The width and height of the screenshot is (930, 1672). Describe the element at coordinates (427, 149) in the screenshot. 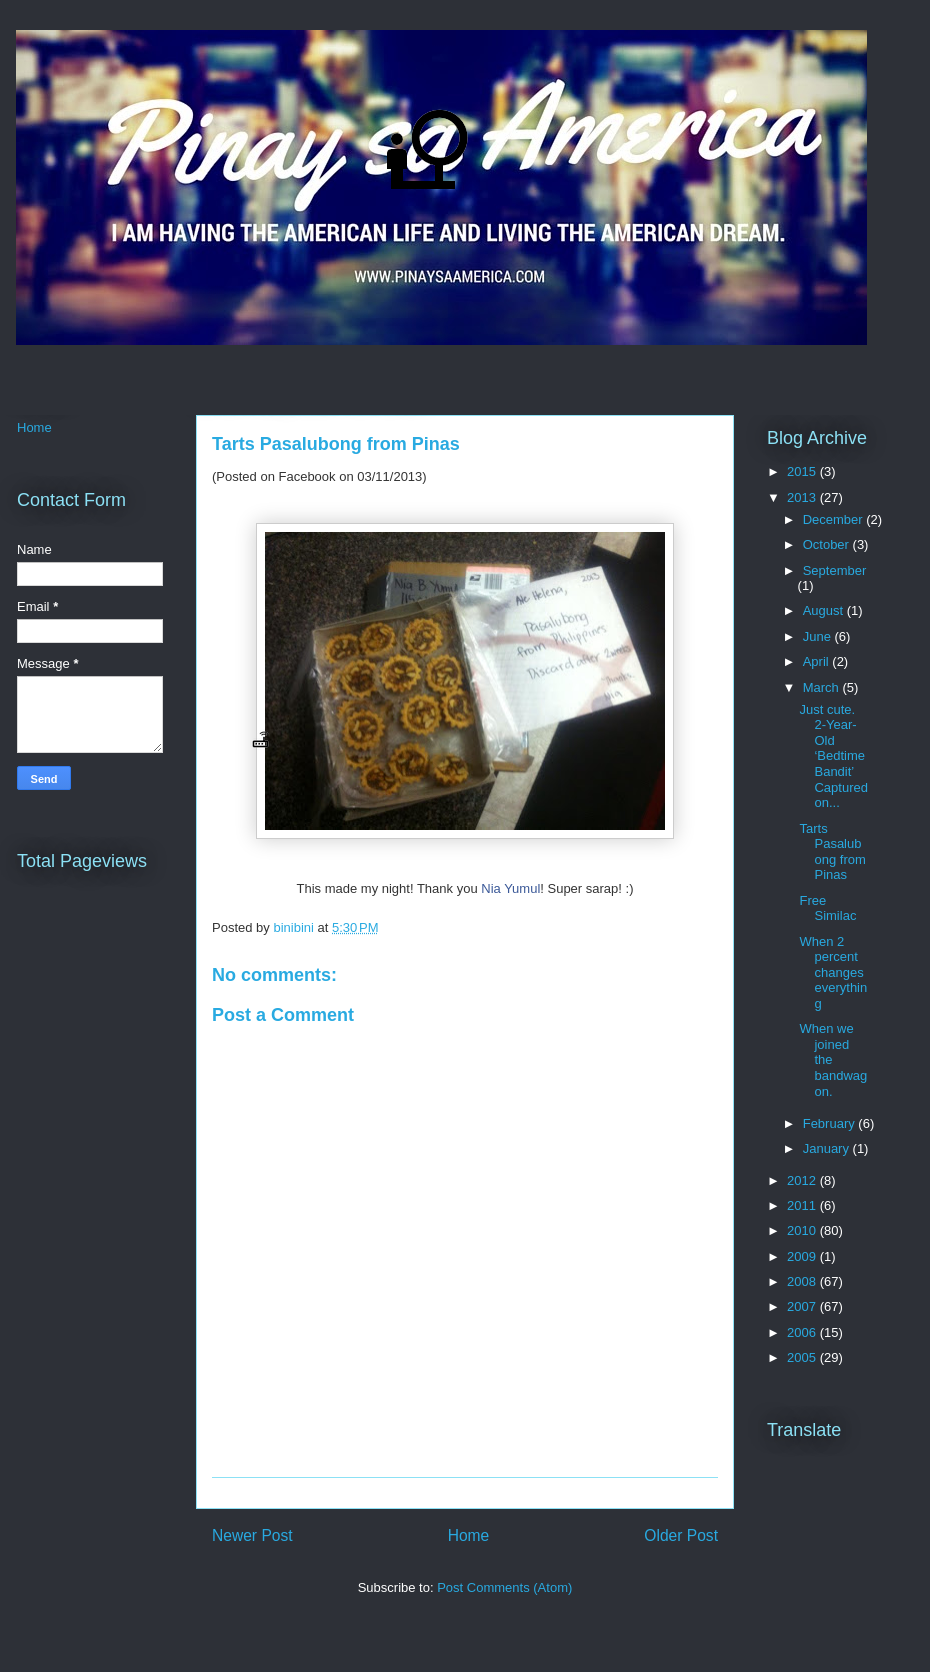

I see `explore nature or outdoor activities` at that location.